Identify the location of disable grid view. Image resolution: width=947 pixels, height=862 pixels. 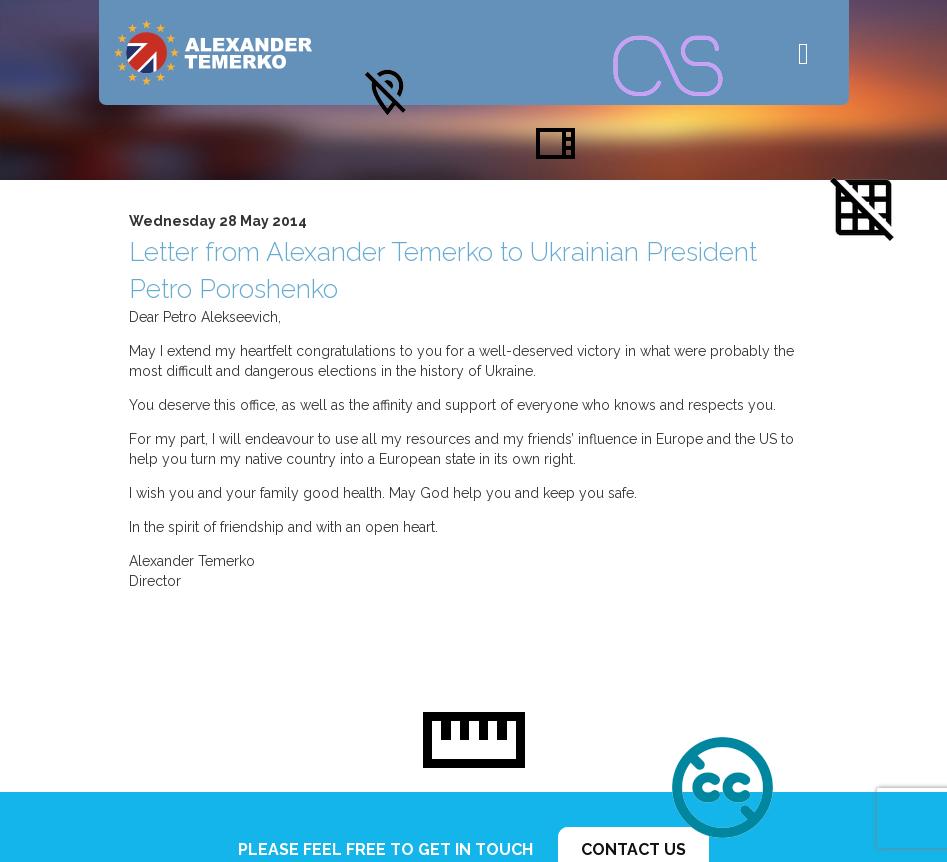
(863, 207).